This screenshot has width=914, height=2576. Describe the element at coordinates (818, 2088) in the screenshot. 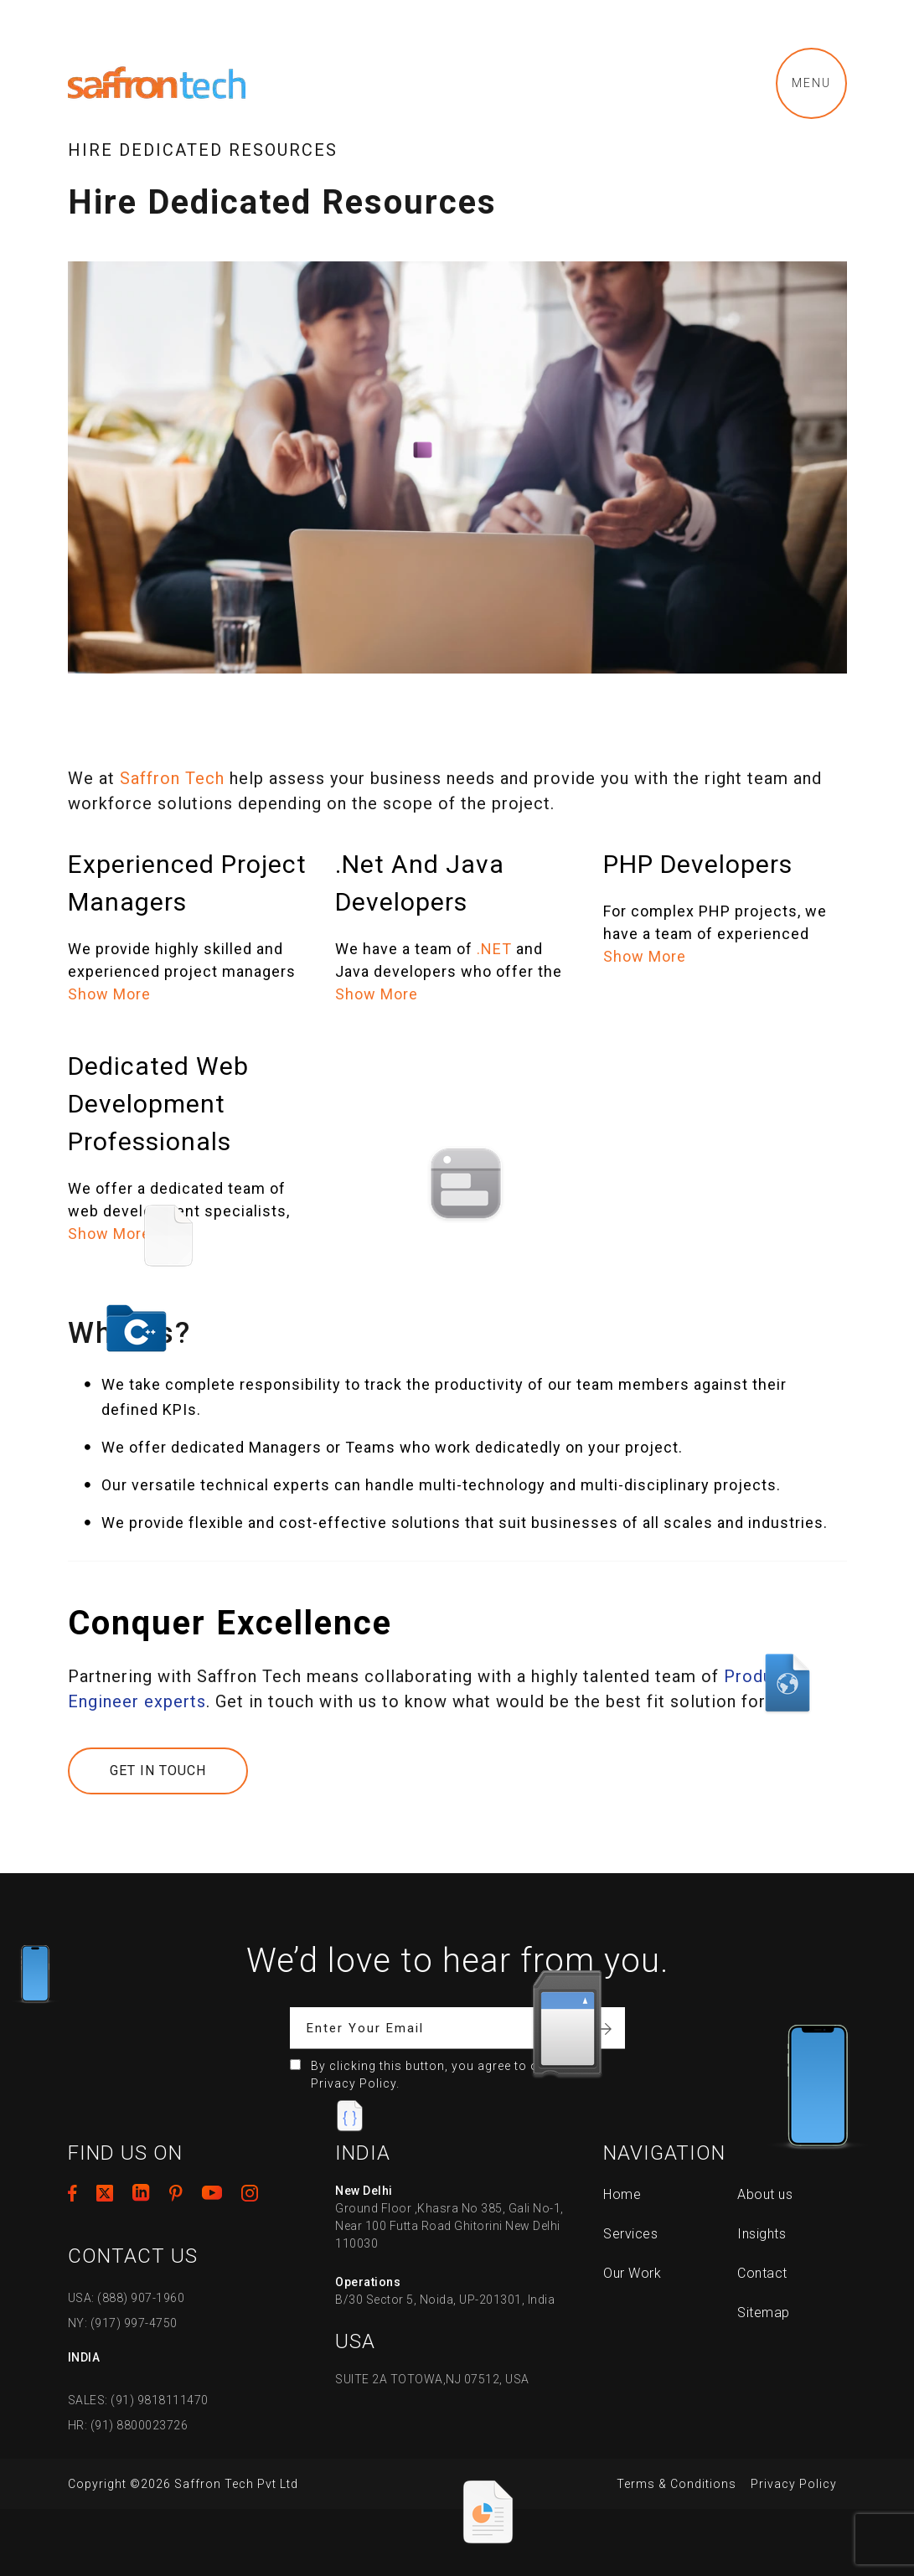

I see `iPhone 12 mini device icon` at that location.